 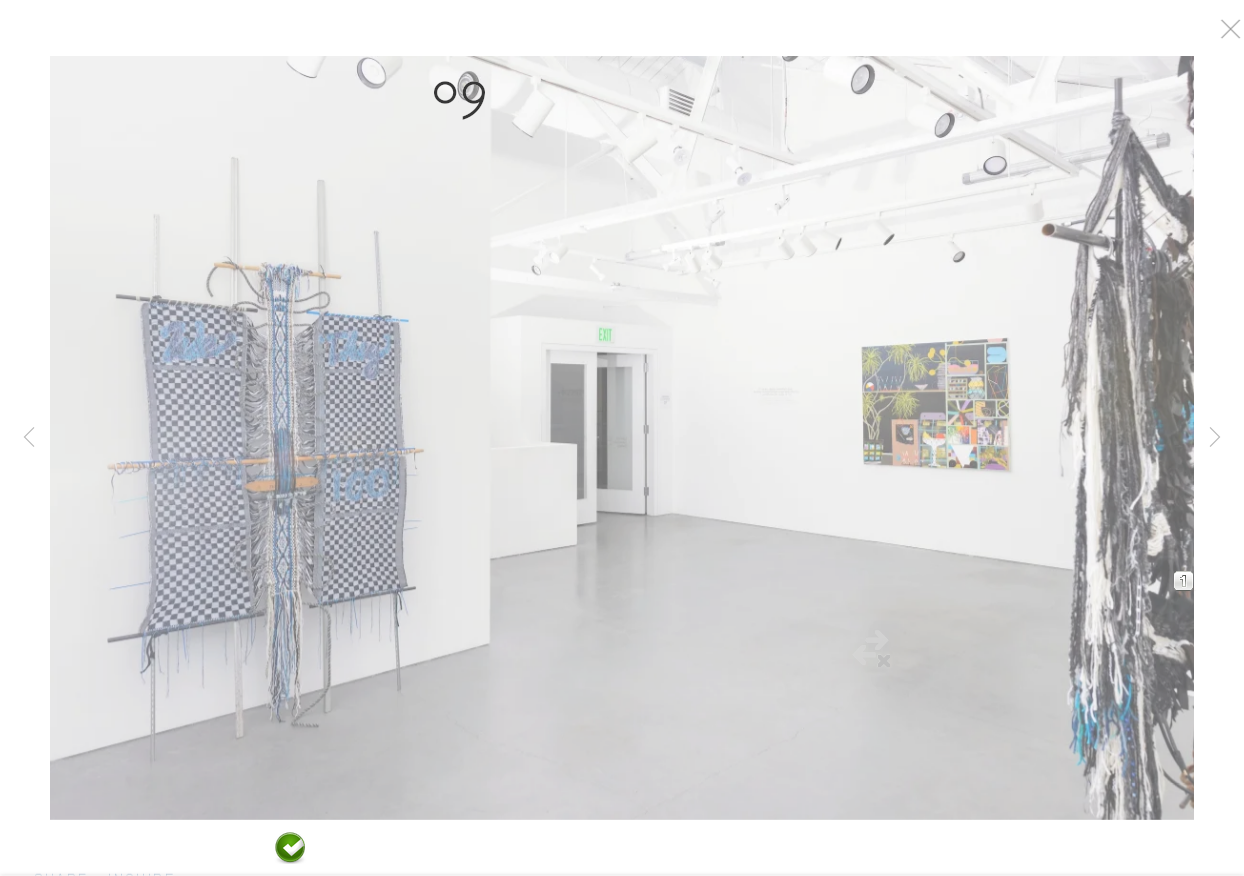 I want to click on indicates a default or selected item, so click(x=290, y=847).